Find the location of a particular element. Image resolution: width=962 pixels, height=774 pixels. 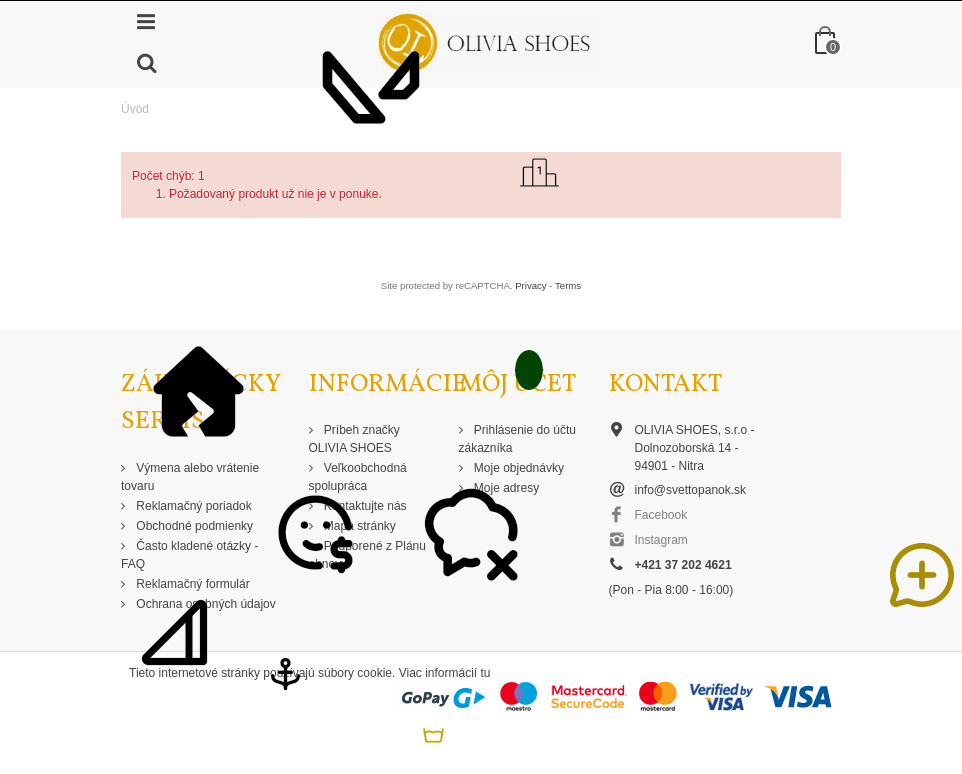

launch Valorant game is located at coordinates (371, 85).